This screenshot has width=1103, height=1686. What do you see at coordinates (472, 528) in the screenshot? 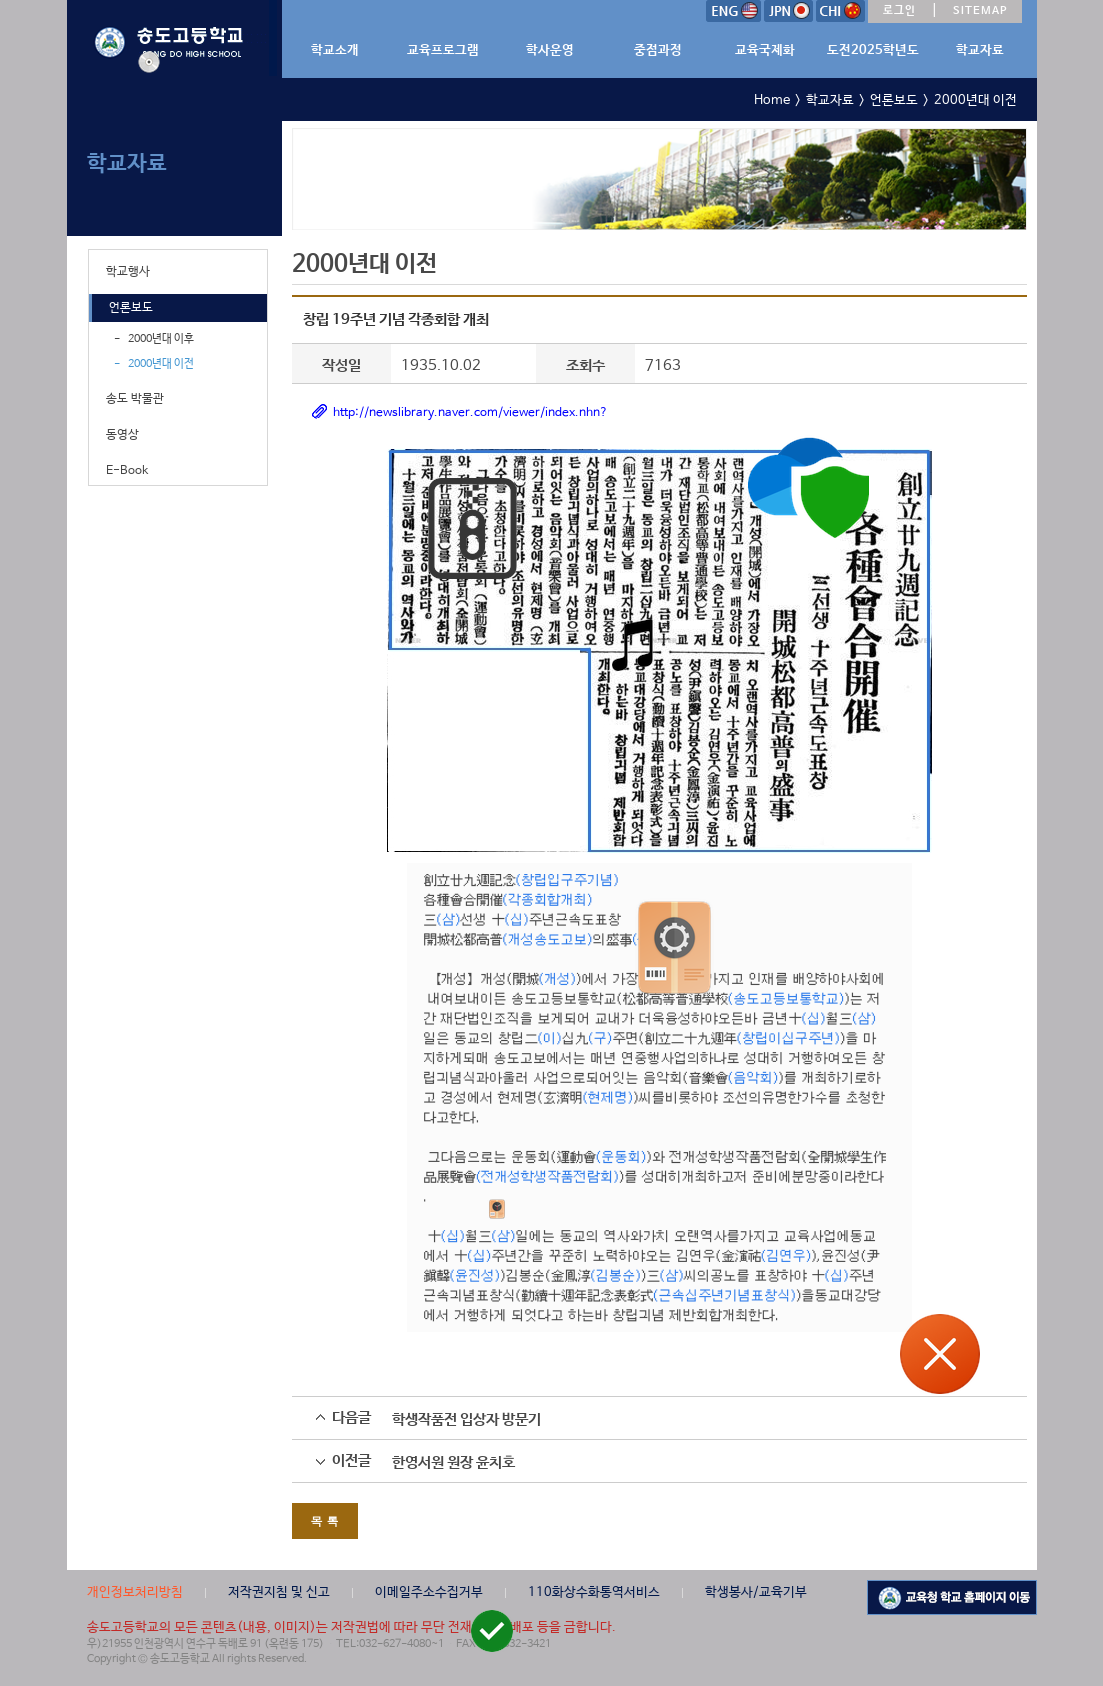
I see `open archive or compressed file manager` at bounding box center [472, 528].